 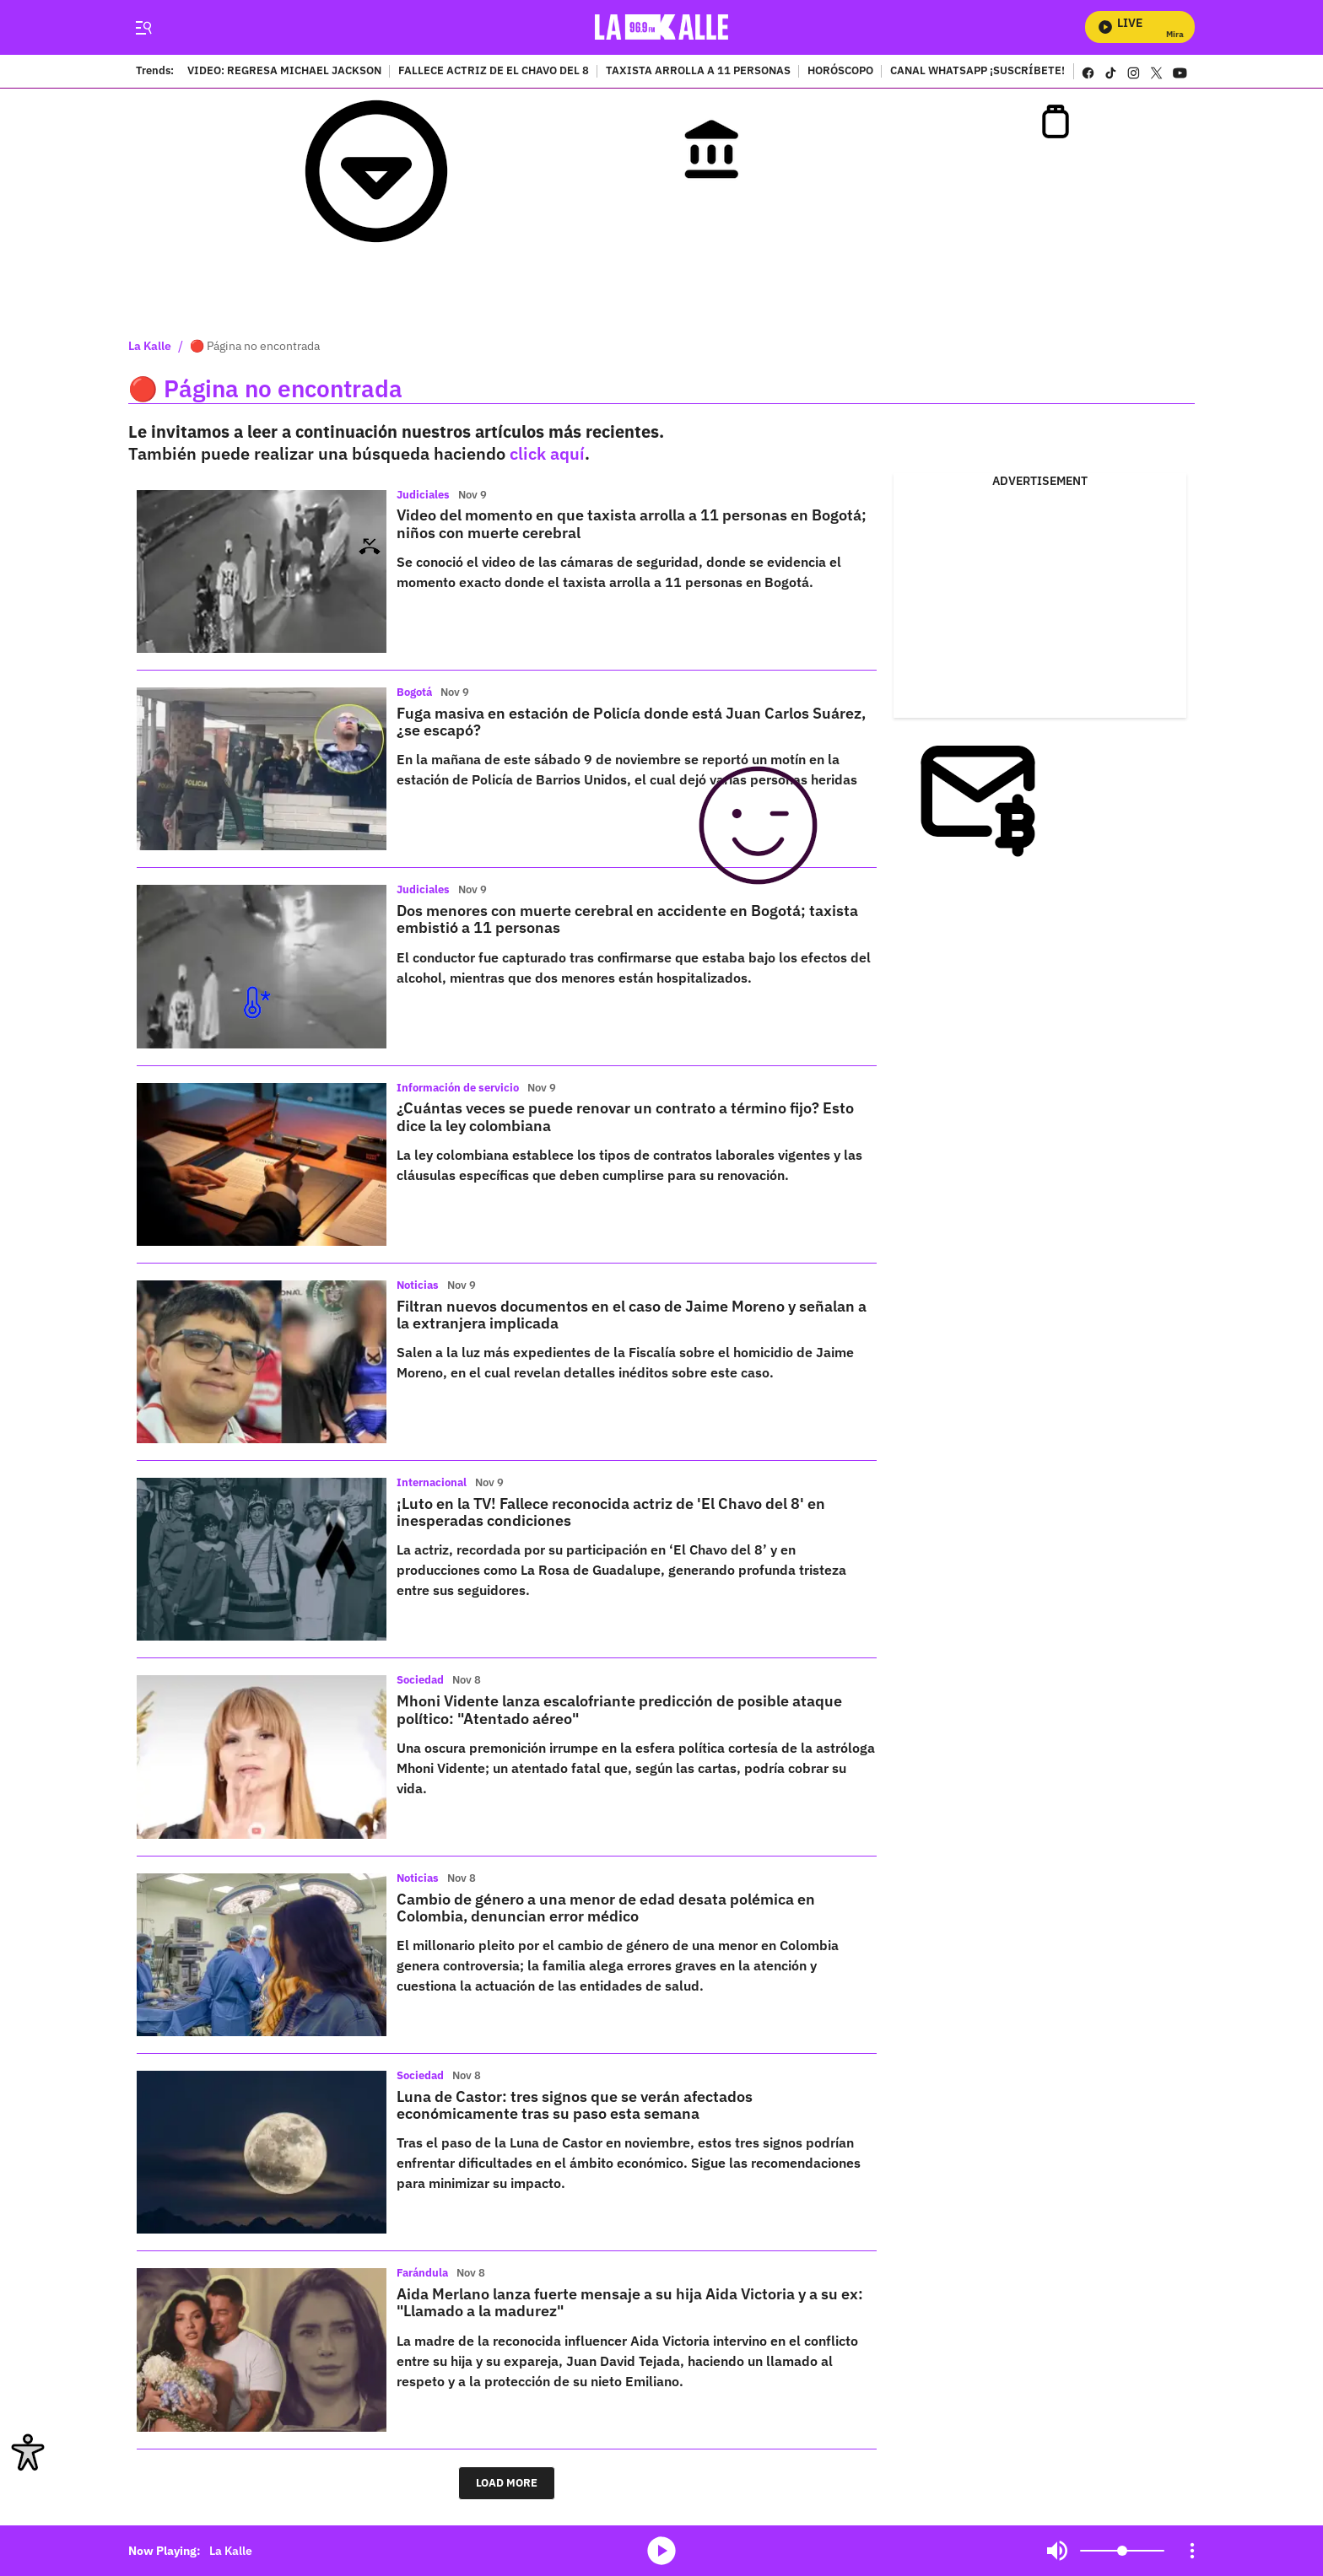 What do you see at coordinates (370, 547) in the screenshot?
I see `indicates a missed phone call` at bounding box center [370, 547].